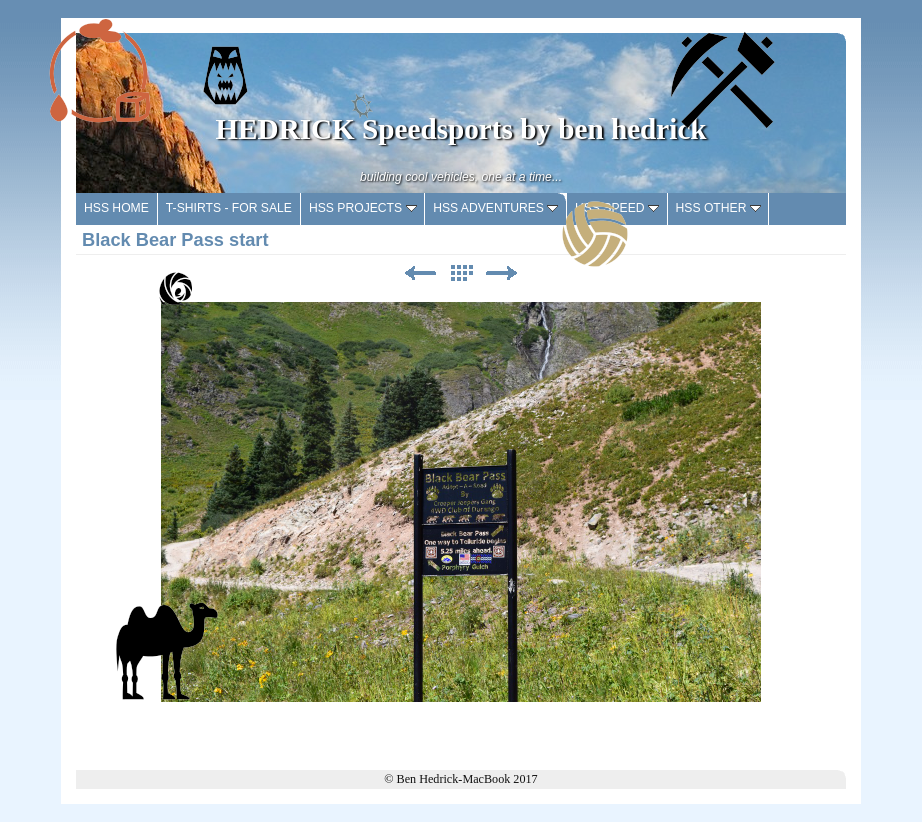  What do you see at coordinates (98, 73) in the screenshot?
I see `view or toggle between states of matter` at bounding box center [98, 73].